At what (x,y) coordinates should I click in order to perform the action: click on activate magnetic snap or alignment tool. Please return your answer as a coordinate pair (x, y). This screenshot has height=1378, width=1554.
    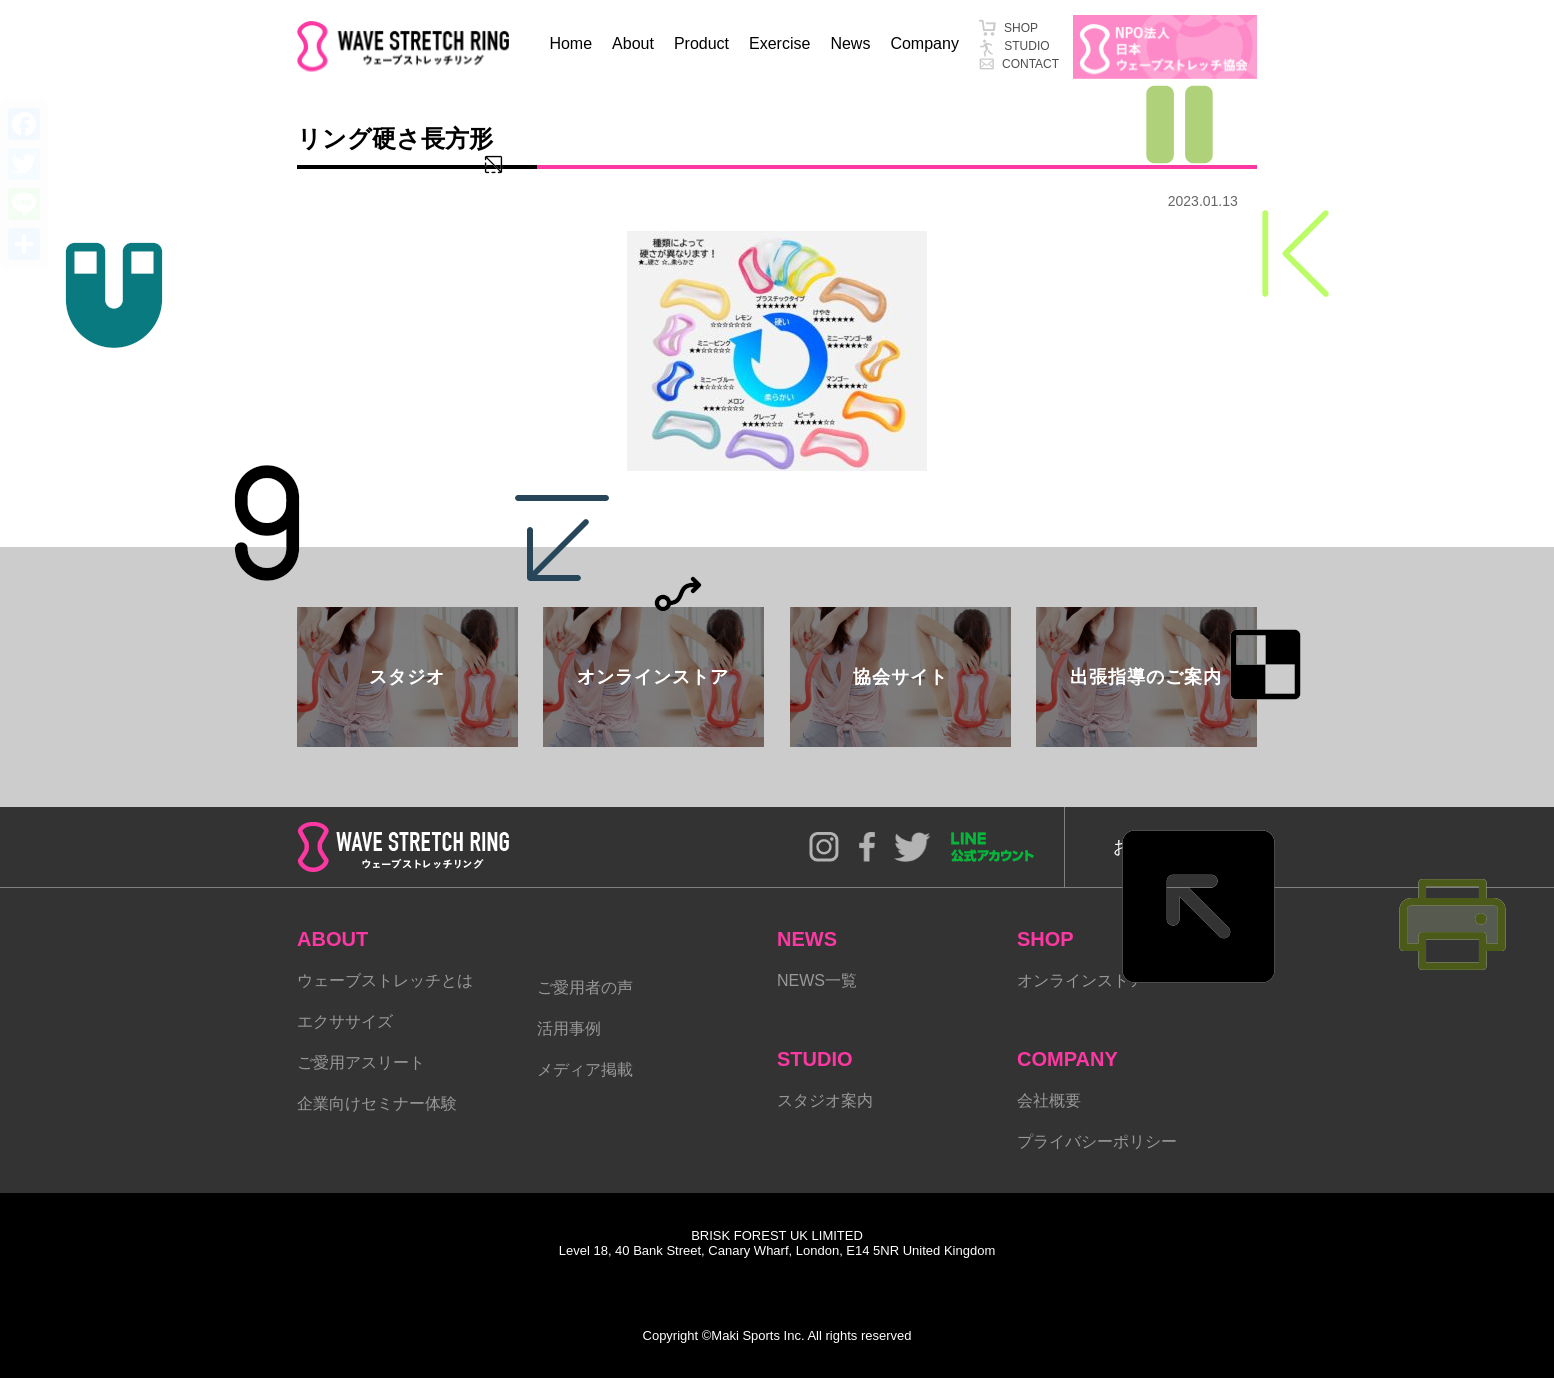
    Looking at the image, I should click on (114, 291).